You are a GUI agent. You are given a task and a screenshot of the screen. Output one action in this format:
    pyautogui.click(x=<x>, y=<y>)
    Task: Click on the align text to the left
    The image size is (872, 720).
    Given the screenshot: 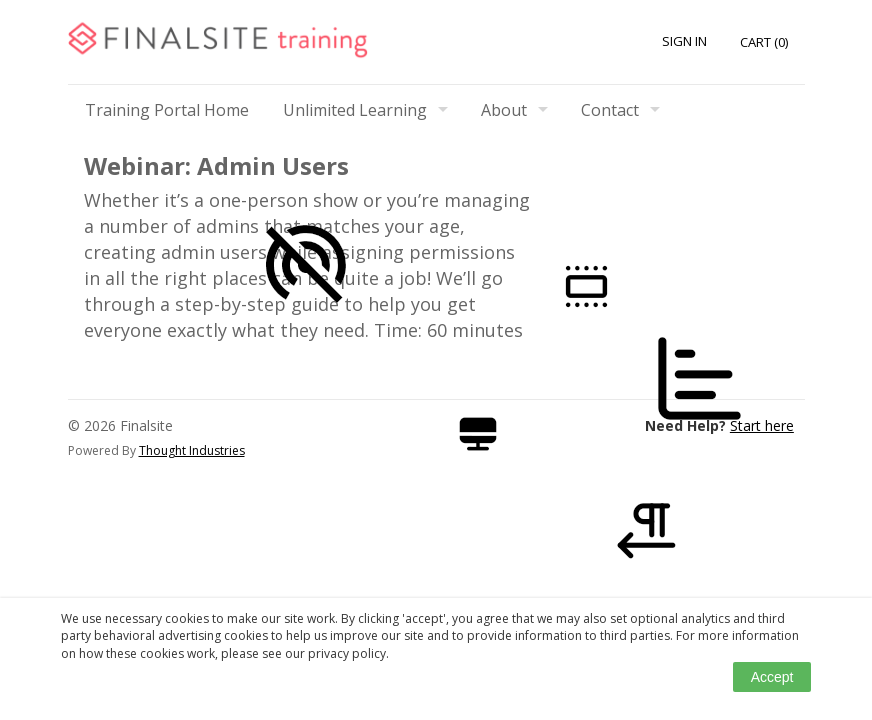 What is the action you would take?
    pyautogui.click(x=646, y=529)
    